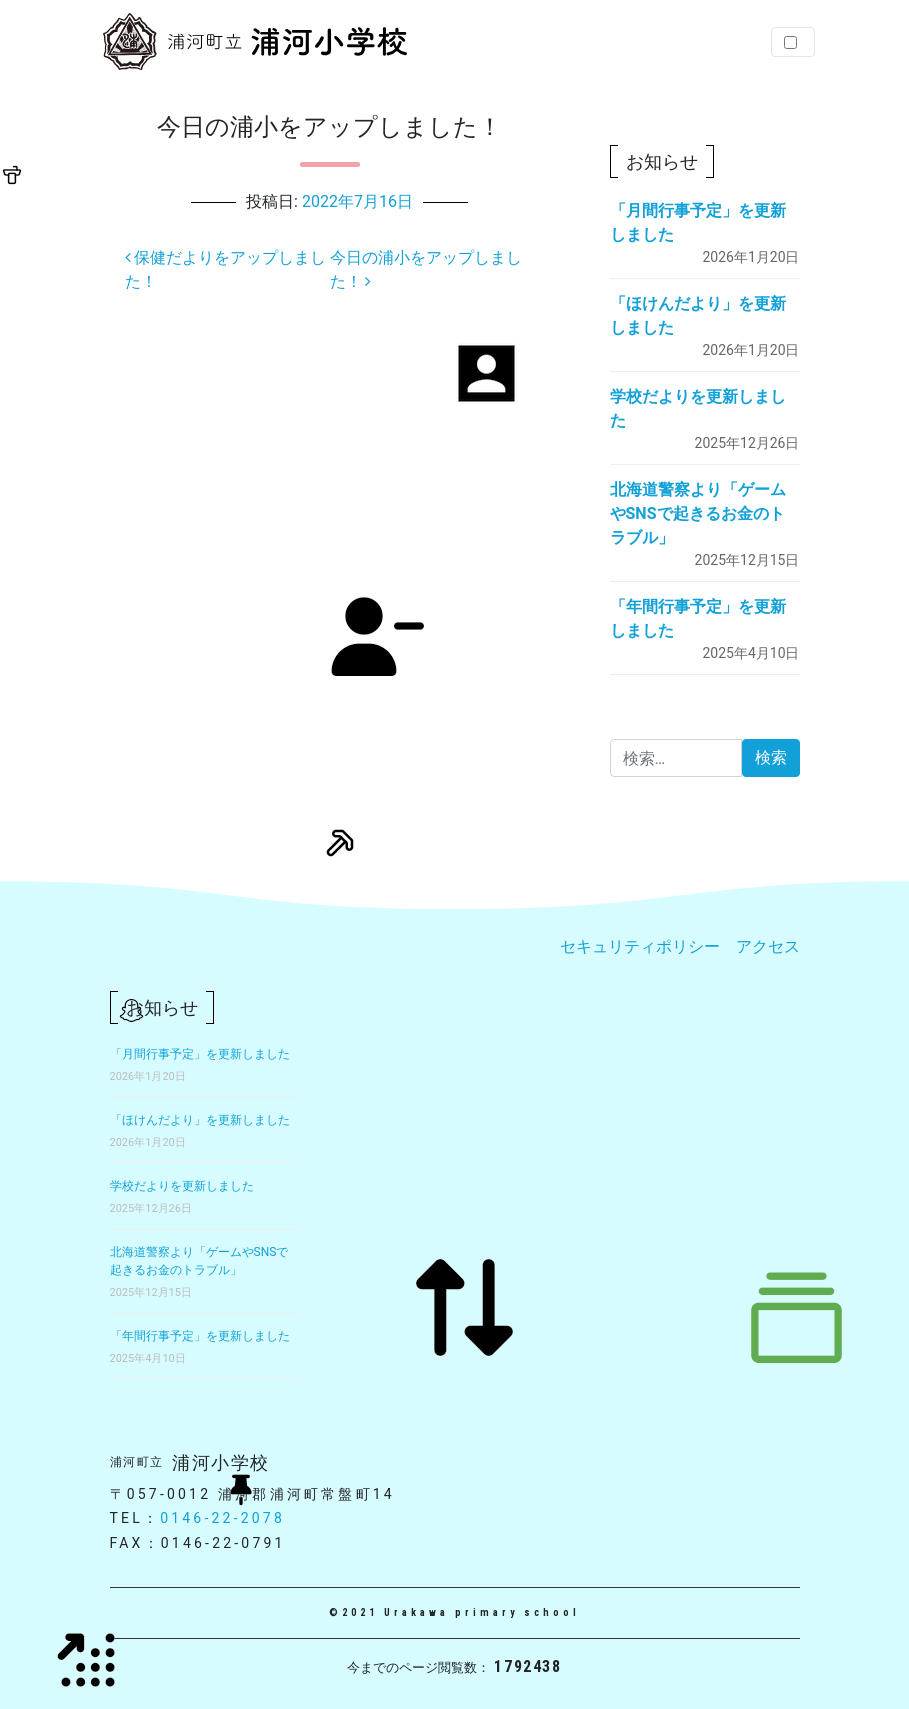 The height and width of the screenshot is (1709, 909). What do you see at coordinates (241, 1489) in the screenshot?
I see `pin an item to keep it visible` at bounding box center [241, 1489].